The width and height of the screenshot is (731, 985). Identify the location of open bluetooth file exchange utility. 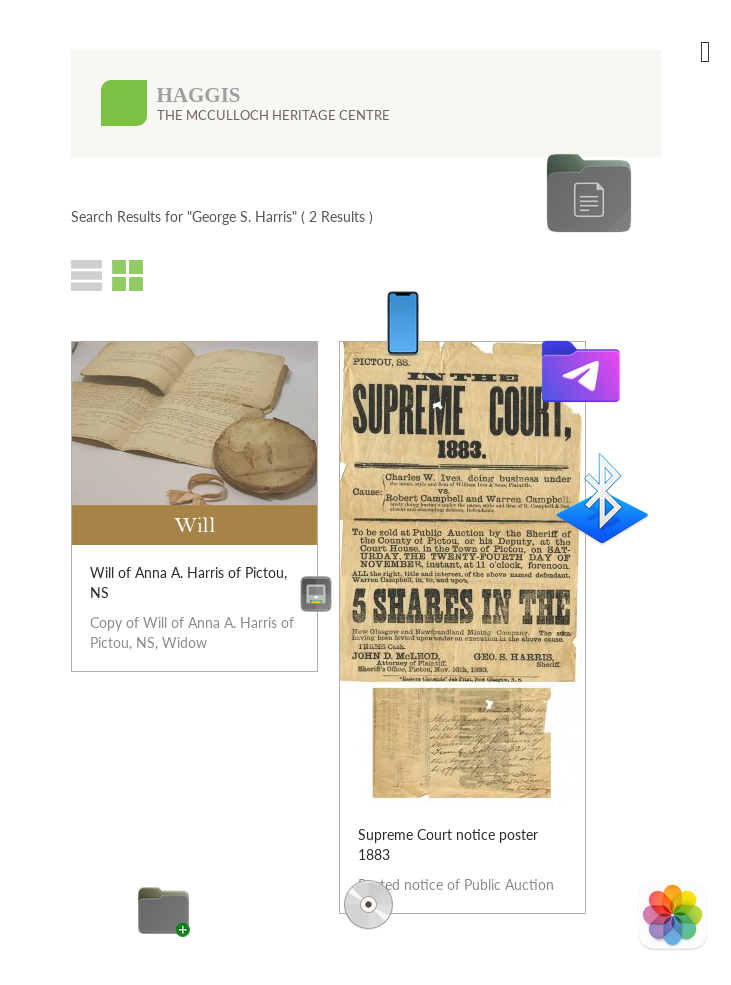
(601, 499).